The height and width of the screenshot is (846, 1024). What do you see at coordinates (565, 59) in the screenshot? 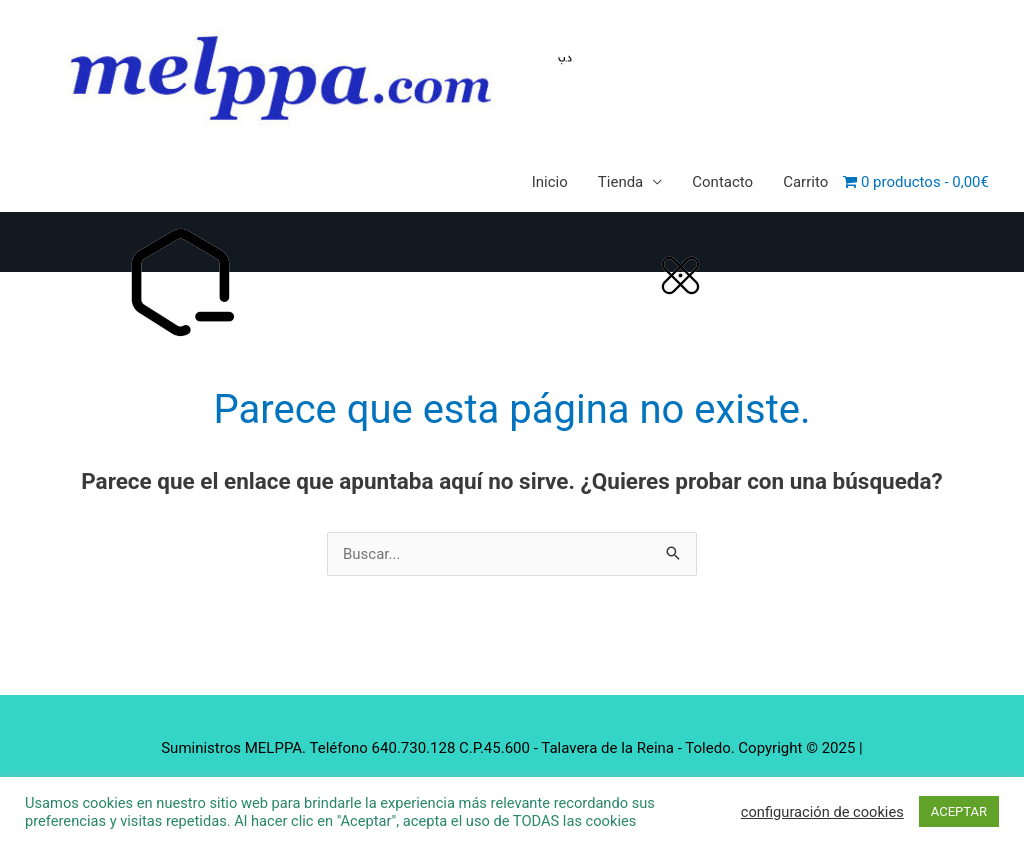
I see `indicates bahraini dinar currency` at bounding box center [565, 59].